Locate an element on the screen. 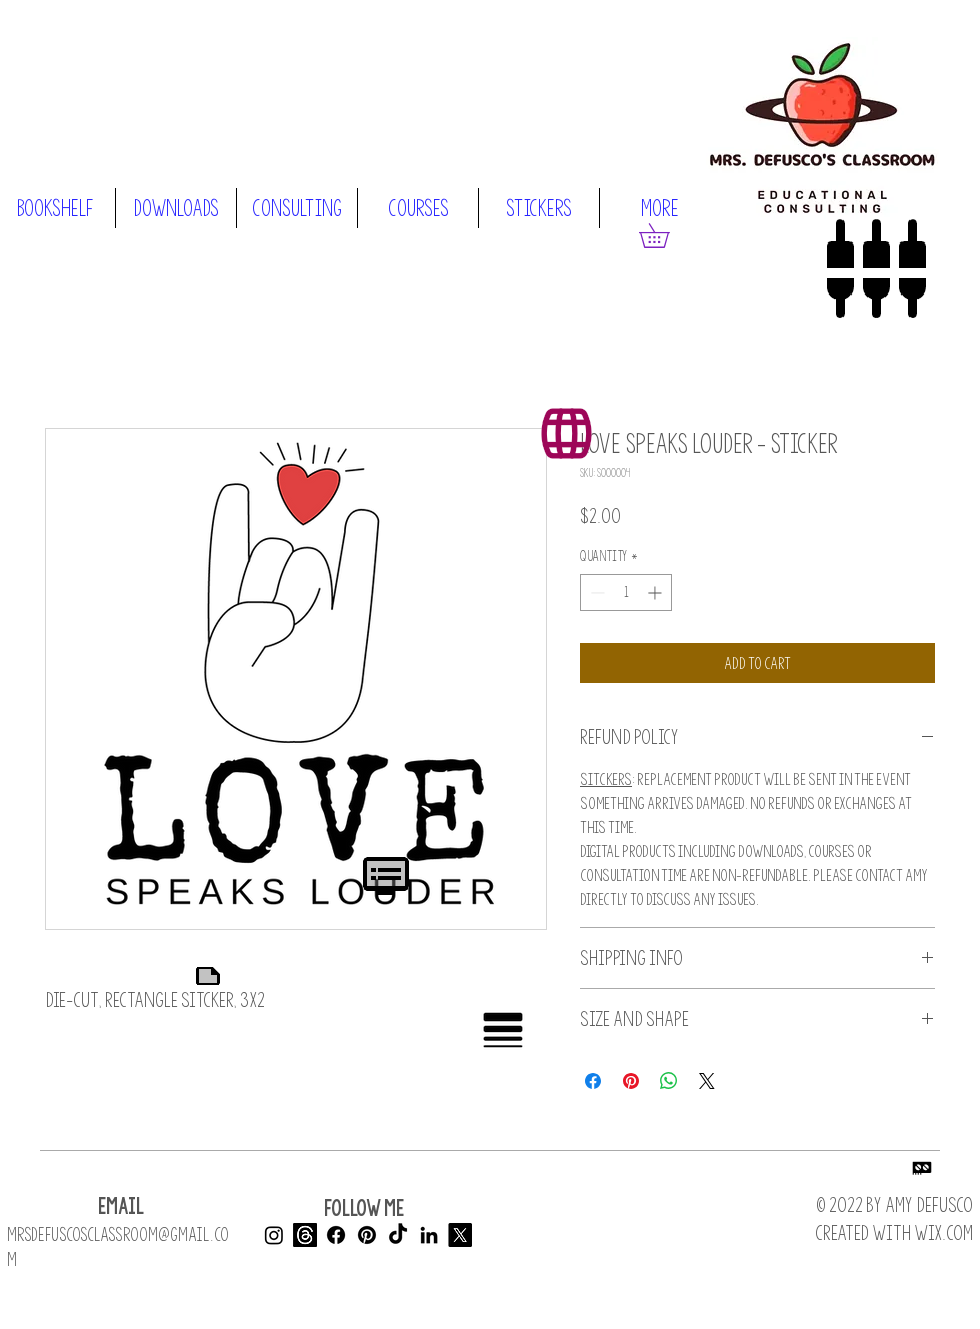 This screenshot has width=980, height=1329. view inventory or storage items is located at coordinates (566, 433).